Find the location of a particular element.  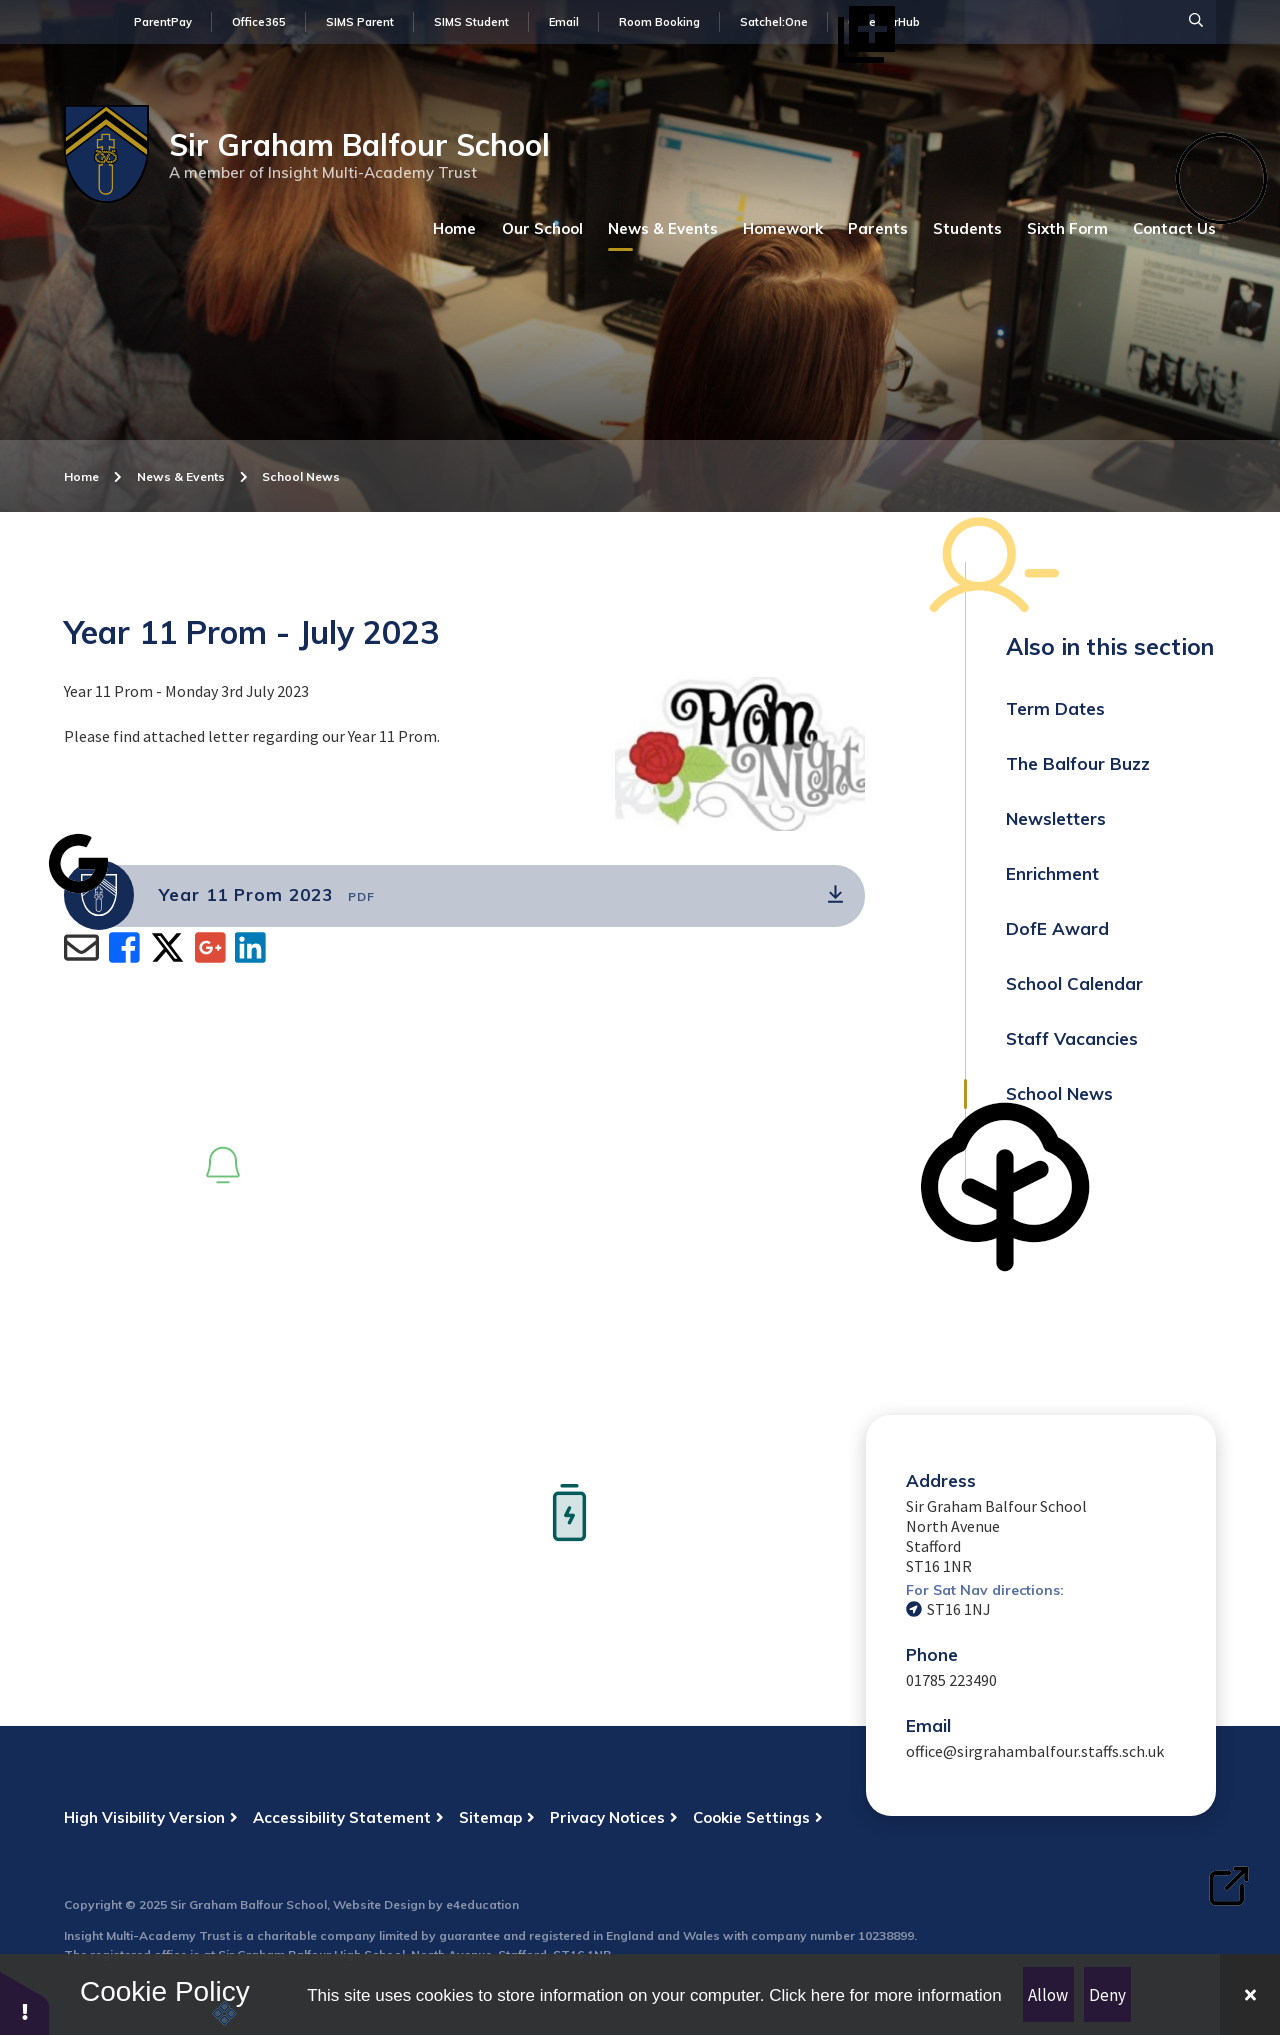

unselected radio button or checkbox option is located at coordinates (1221, 178).